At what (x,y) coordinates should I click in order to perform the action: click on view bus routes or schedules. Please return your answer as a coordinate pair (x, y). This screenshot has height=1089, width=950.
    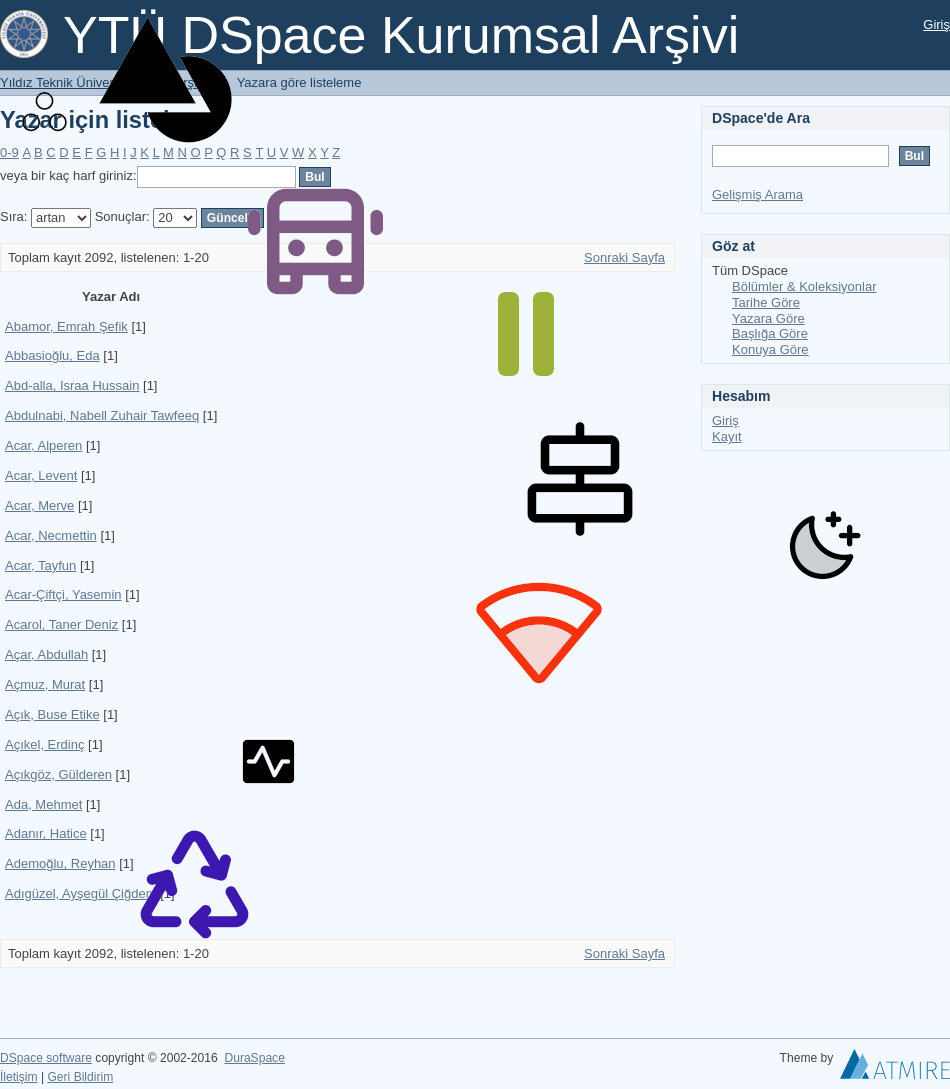
    Looking at the image, I should click on (315, 241).